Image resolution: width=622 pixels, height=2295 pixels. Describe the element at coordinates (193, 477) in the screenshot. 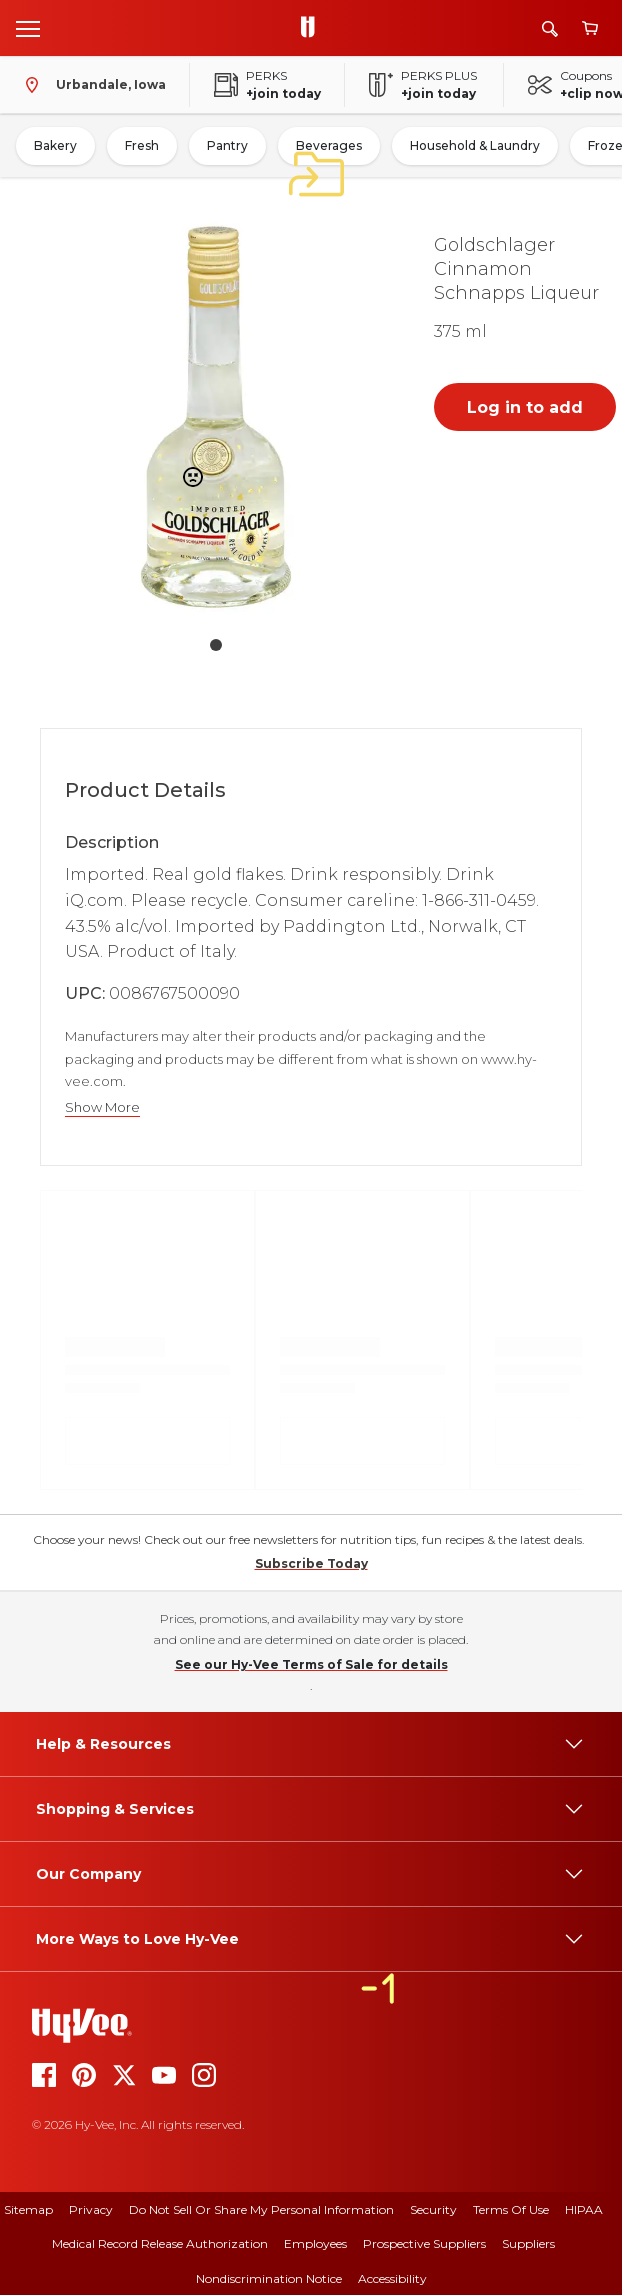

I see `indicates an error or system failure` at that location.